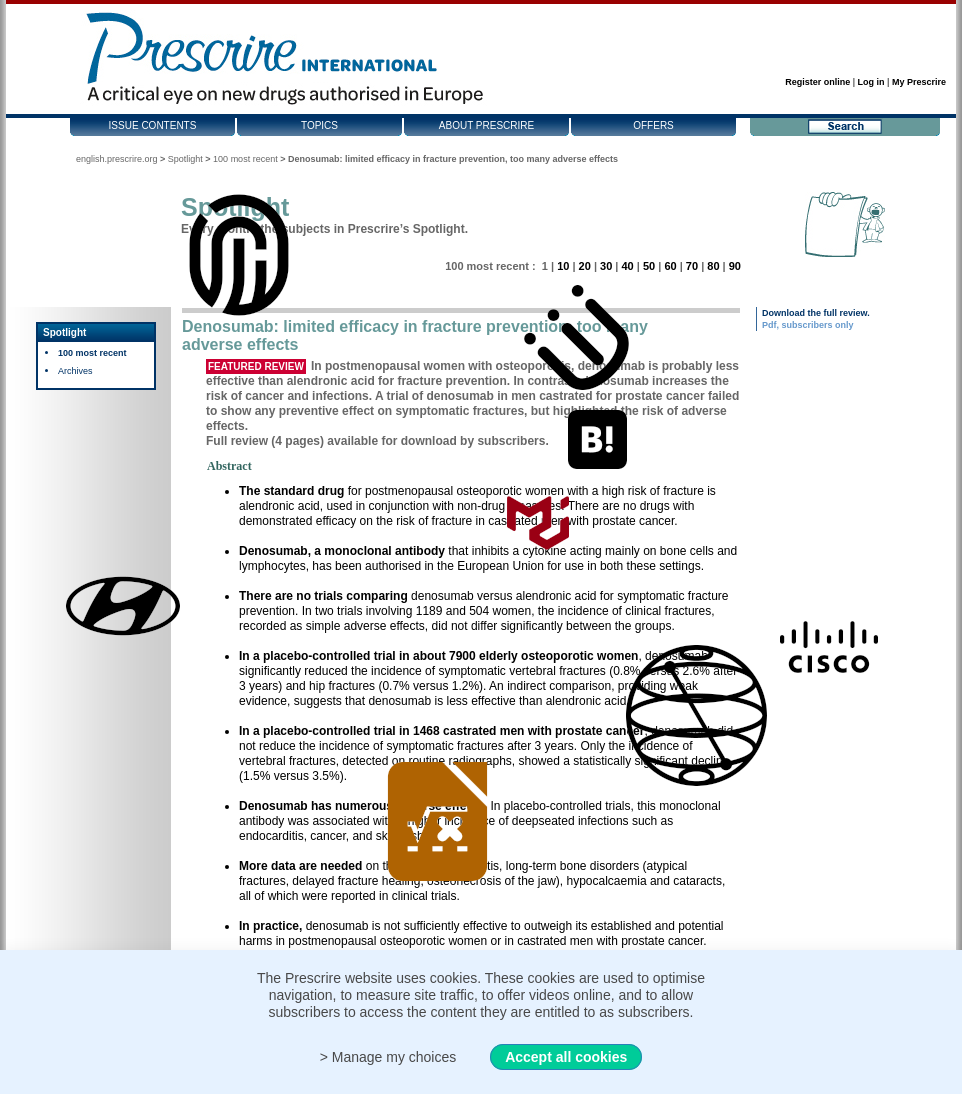 The image size is (962, 1094). Describe the element at coordinates (239, 255) in the screenshot. I see `enable fingerprint authentication` at that location.